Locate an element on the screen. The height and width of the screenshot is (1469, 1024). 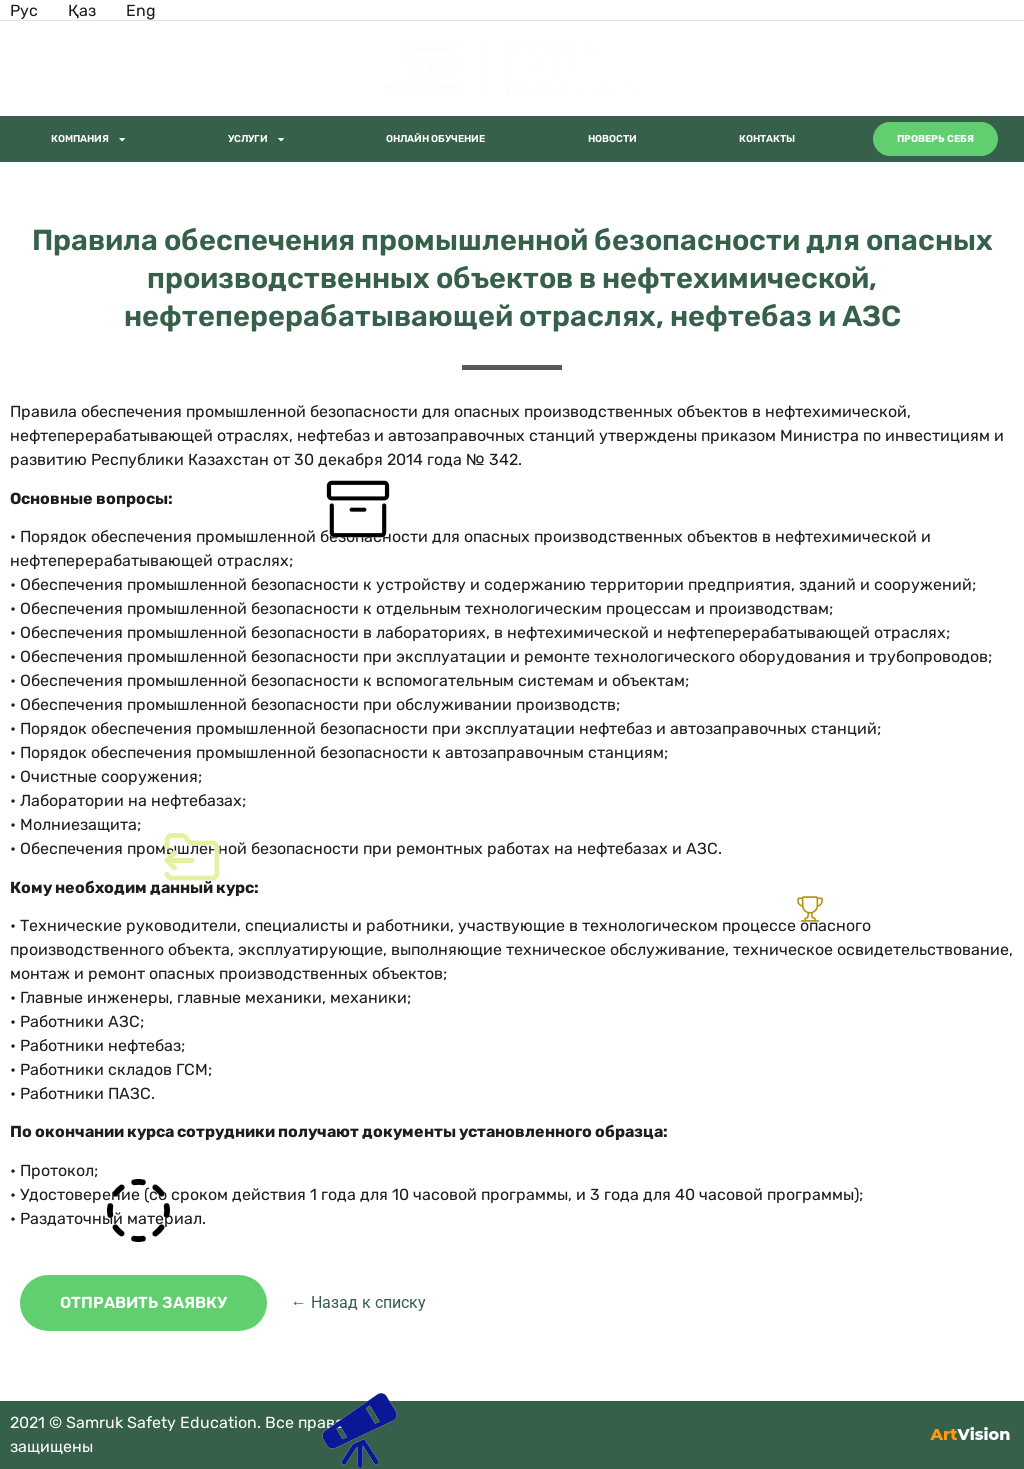
export files from folder is located at coordinates (192, 858).